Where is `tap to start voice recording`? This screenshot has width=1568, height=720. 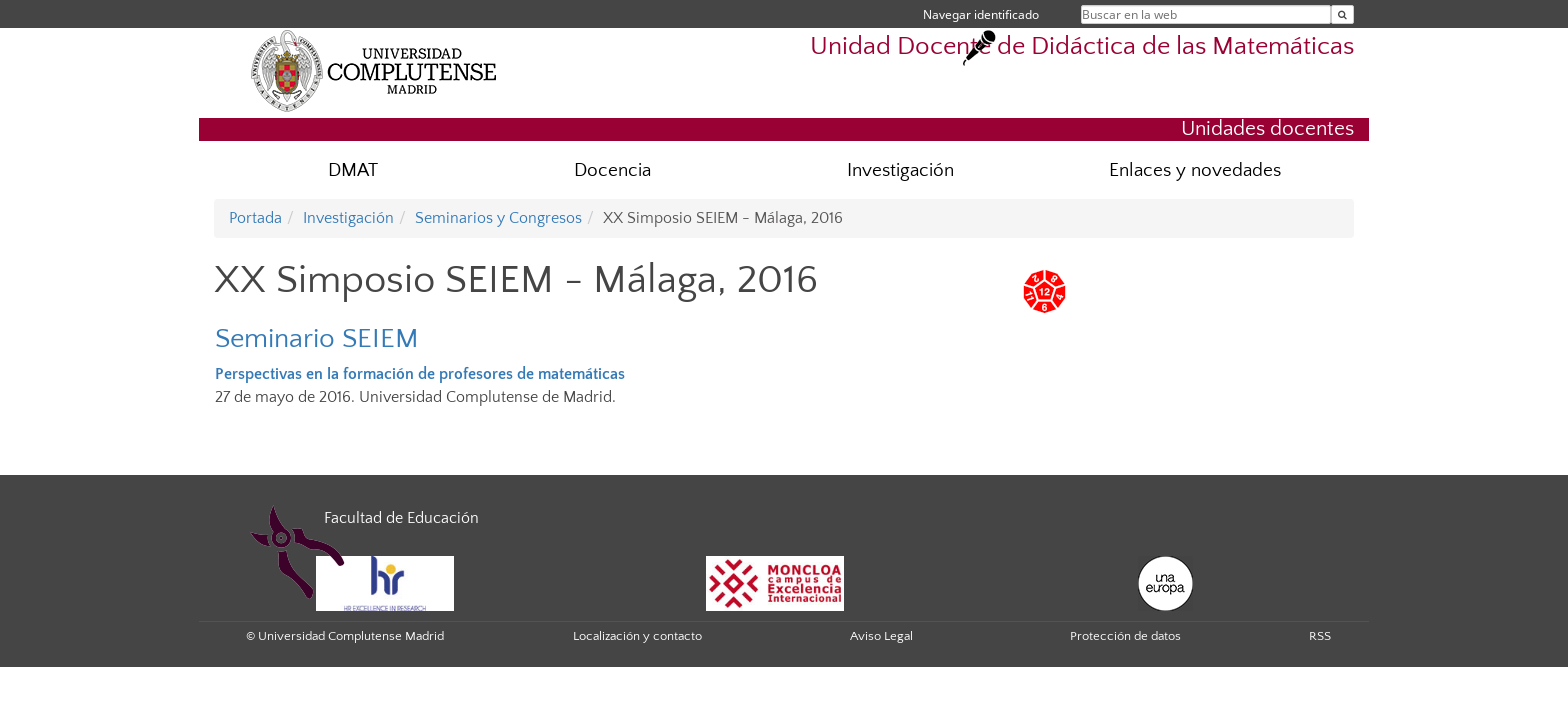
tap to start voice recording is located at coordinates (978, 48).